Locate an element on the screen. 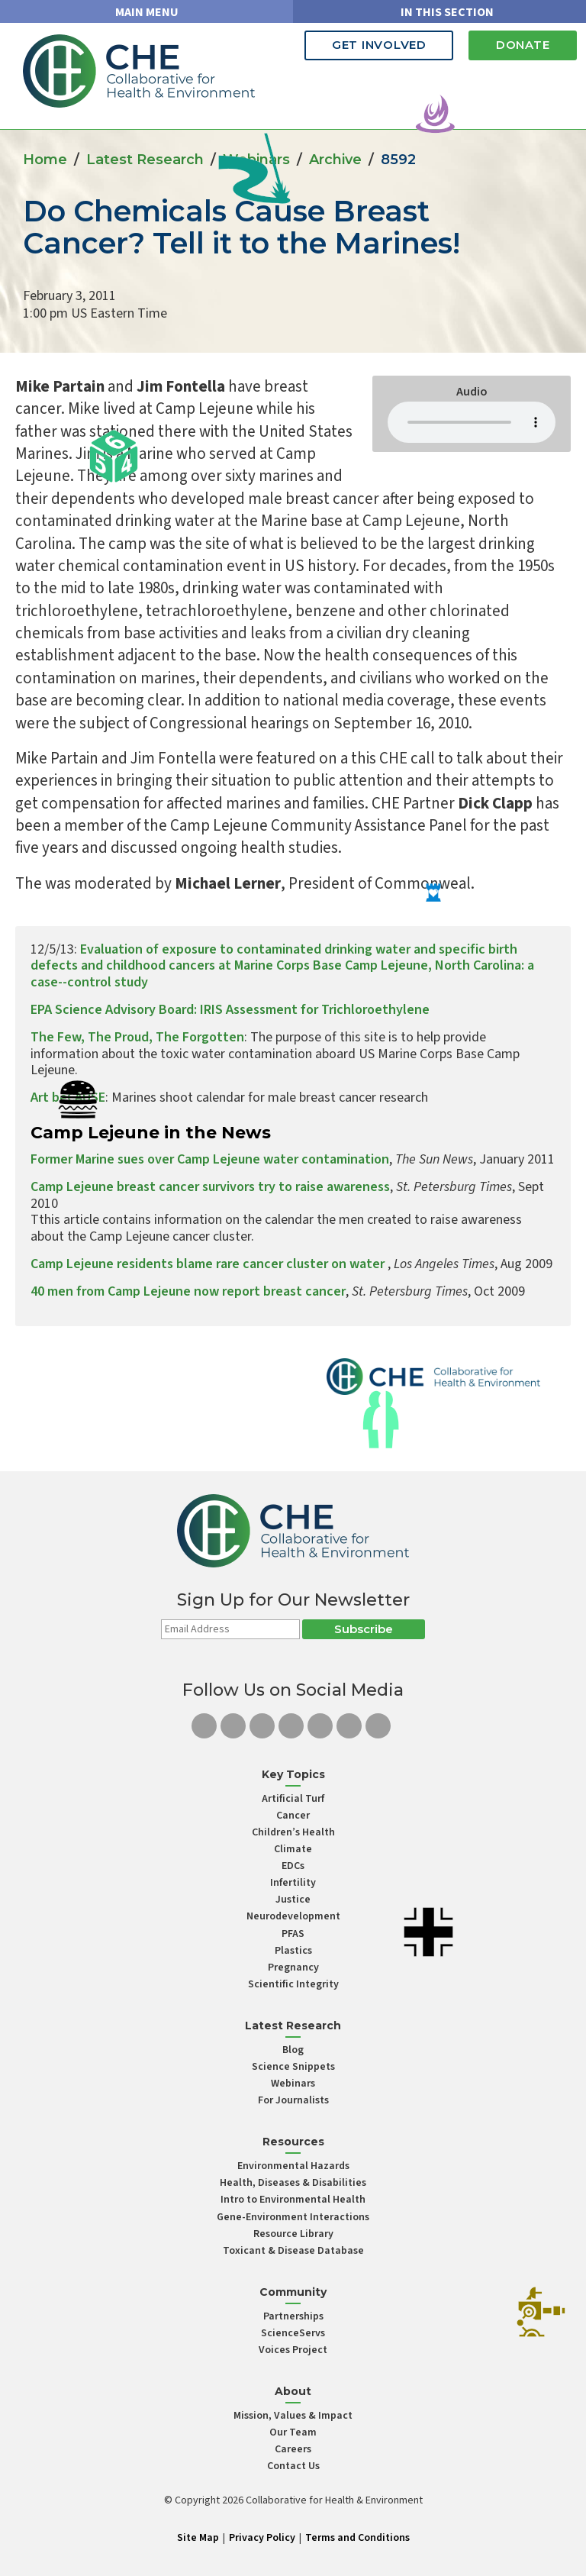  indicates a fire hazard or danger zone is located at coordinates (435, 113).